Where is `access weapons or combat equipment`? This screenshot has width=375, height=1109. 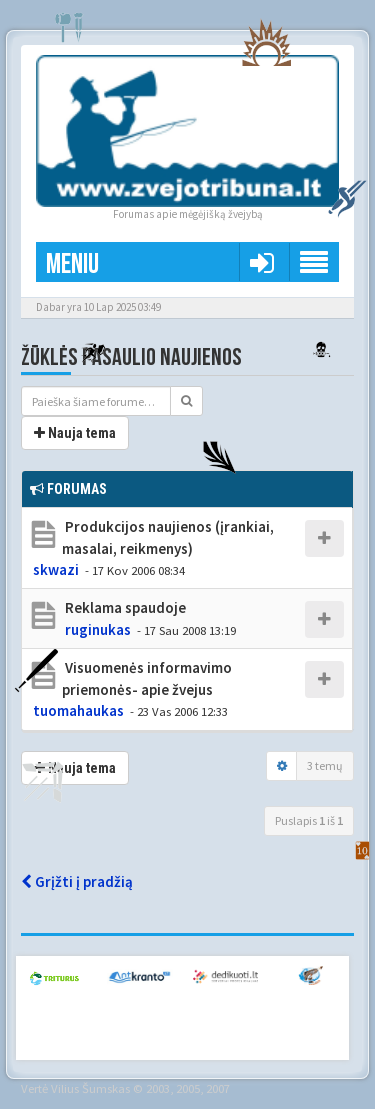 access weapons or combat equipment is located at coordinates (347, 199).